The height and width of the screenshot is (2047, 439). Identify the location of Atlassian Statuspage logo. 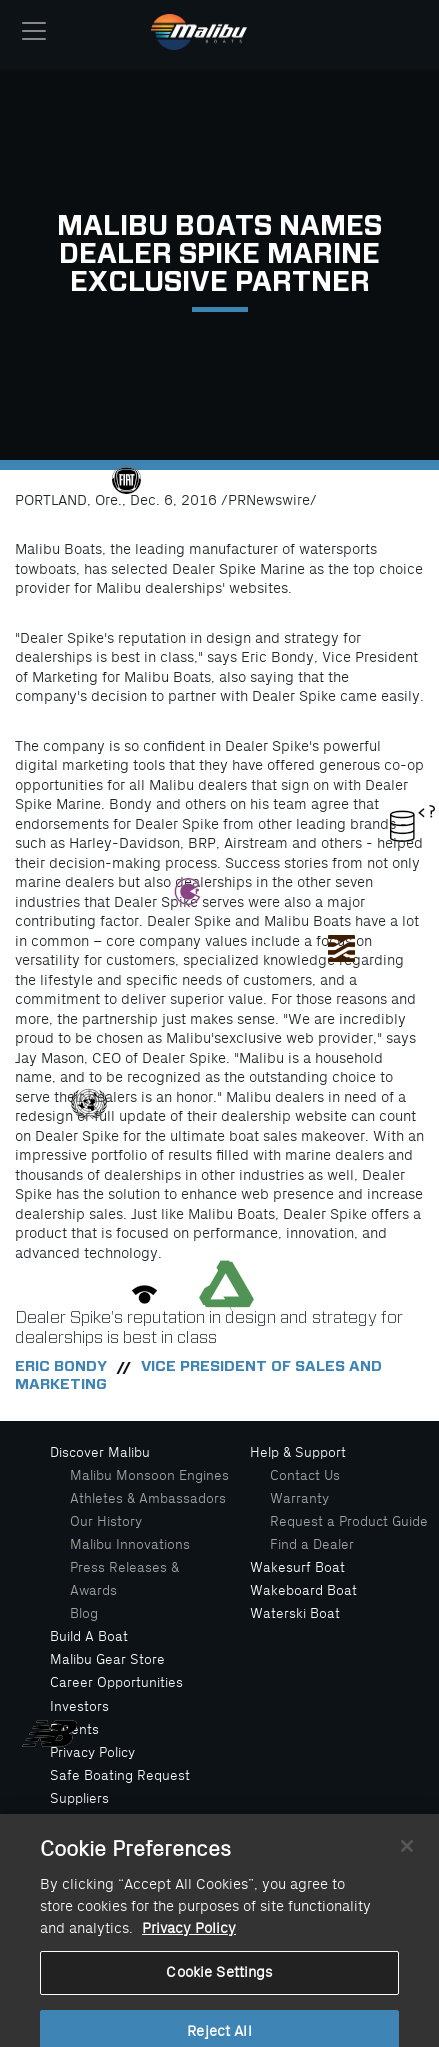
(144, 1294).